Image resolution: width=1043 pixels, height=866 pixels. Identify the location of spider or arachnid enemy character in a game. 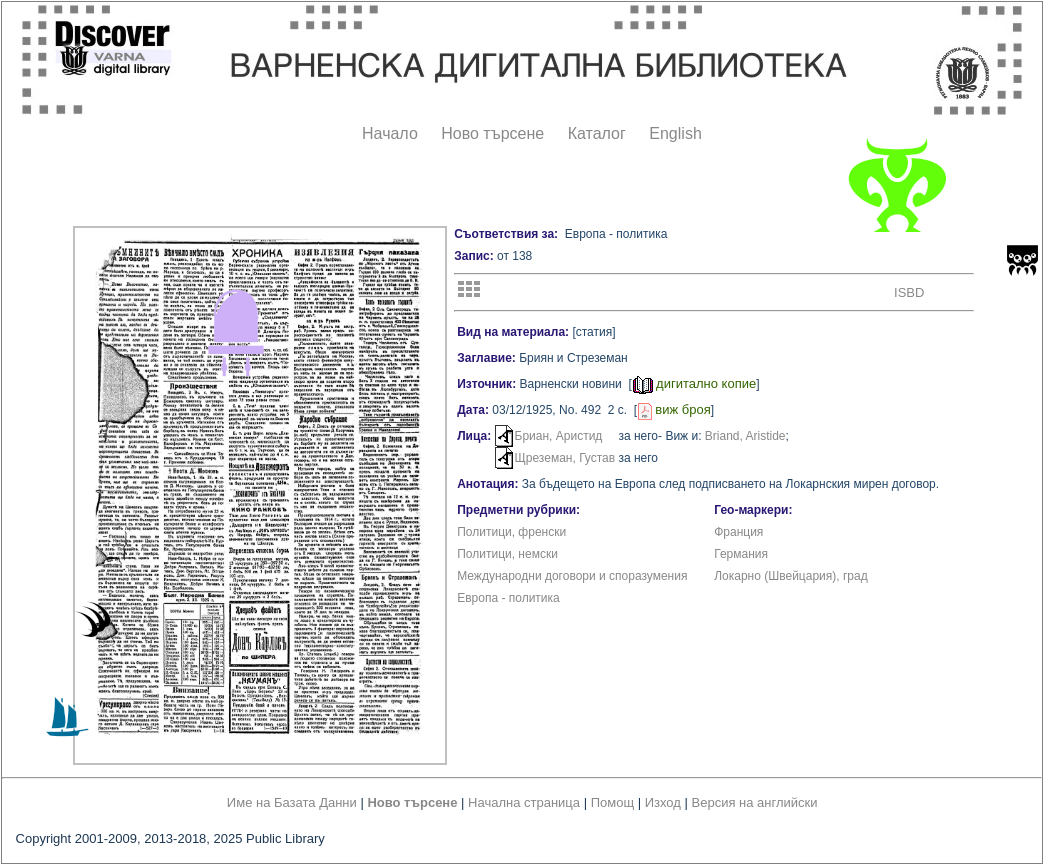
(1022, 260).